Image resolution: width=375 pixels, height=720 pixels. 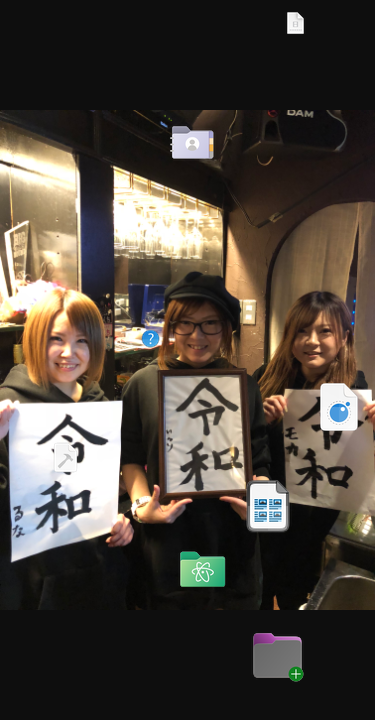 What do you see at coordinates (202, 570) in the screenshot?
I see `open atom editor project folder` at bounding box center [202, 570].